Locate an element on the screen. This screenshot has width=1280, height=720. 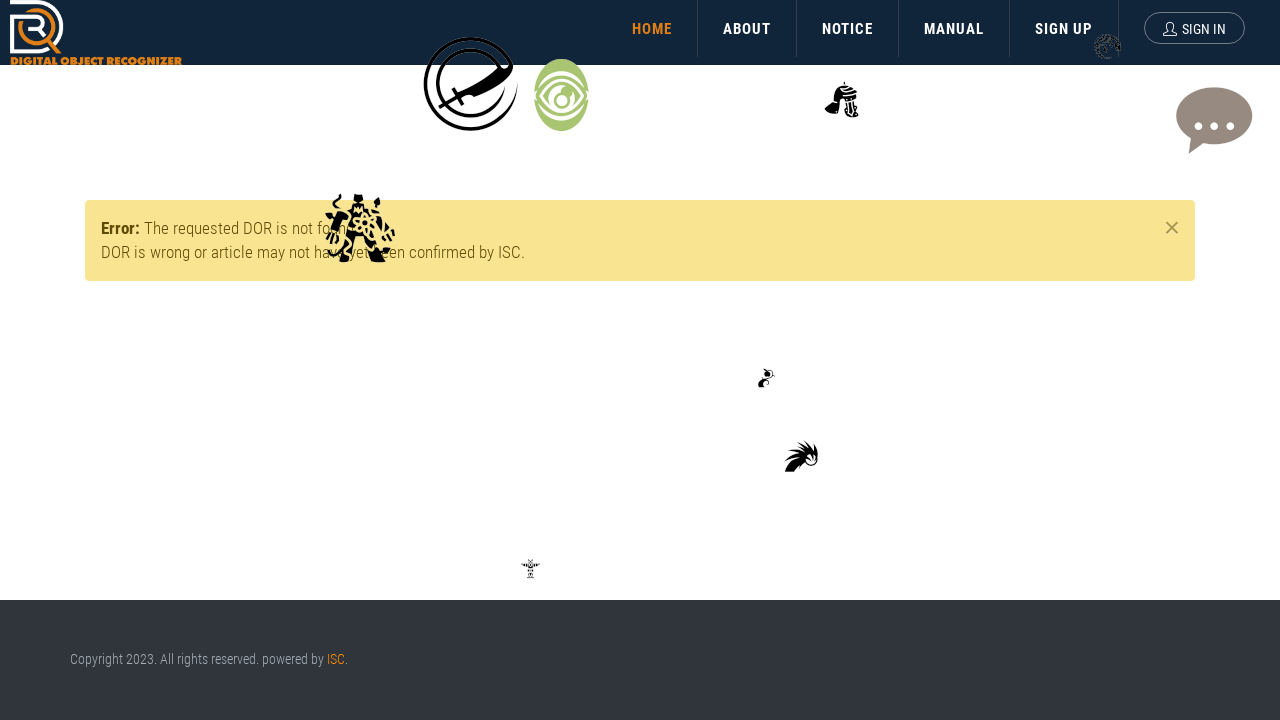
select roman soldier or centurion character class is located at coordinates (841, 99).